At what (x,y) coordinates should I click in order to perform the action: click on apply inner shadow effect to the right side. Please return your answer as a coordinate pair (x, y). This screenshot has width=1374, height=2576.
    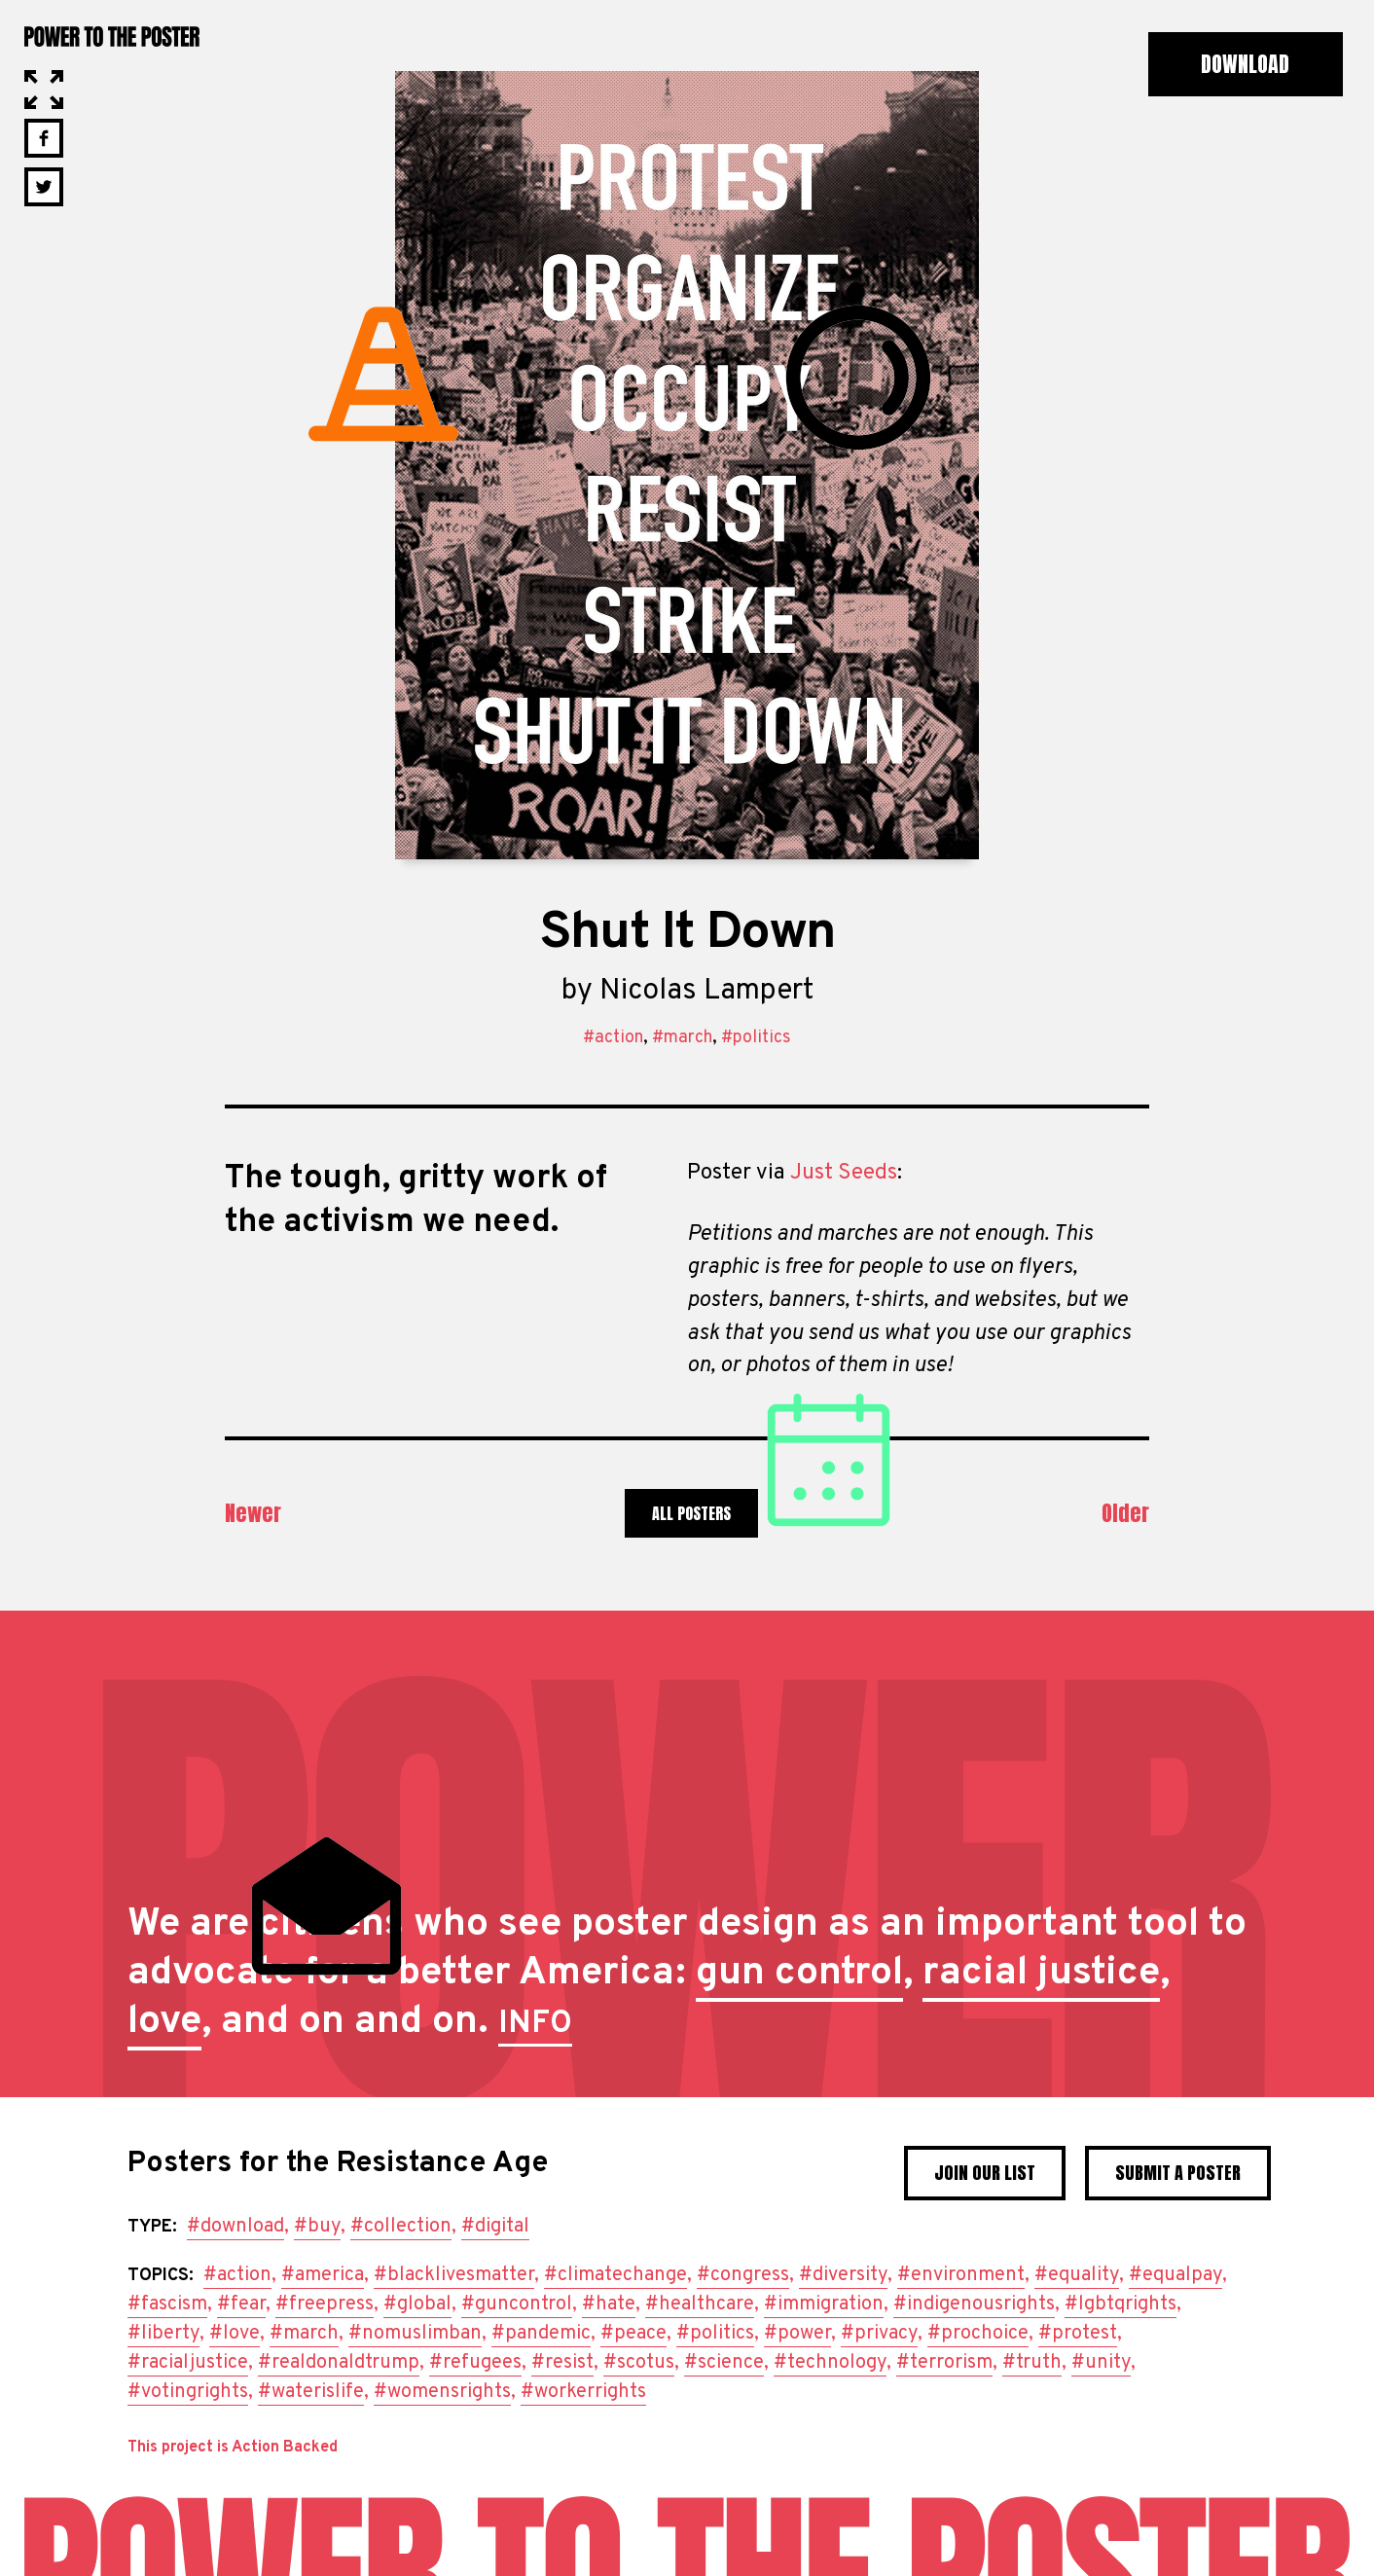
    Looking at the image, I should click on (858, 378).